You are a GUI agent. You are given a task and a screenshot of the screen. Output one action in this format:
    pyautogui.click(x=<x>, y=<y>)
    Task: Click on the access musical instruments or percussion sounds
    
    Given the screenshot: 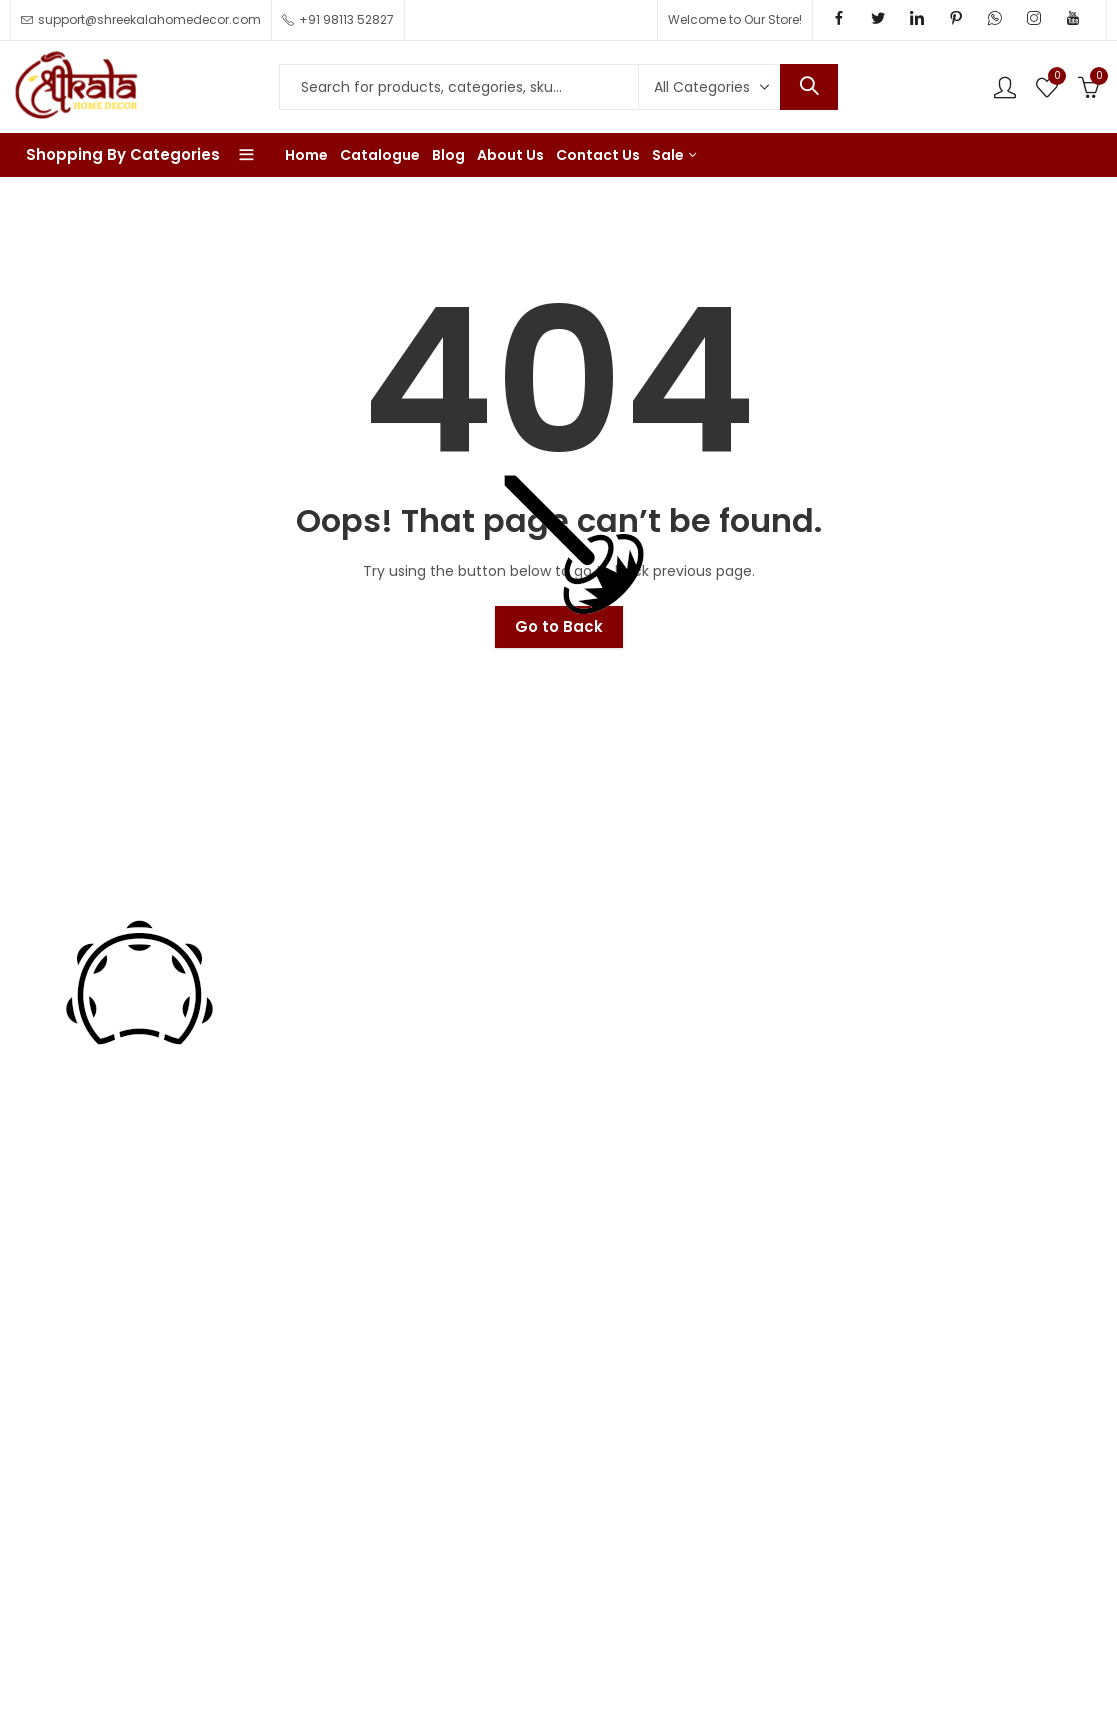 What is the action you would take?
    pyautogui.click(x=139, y=982)
    